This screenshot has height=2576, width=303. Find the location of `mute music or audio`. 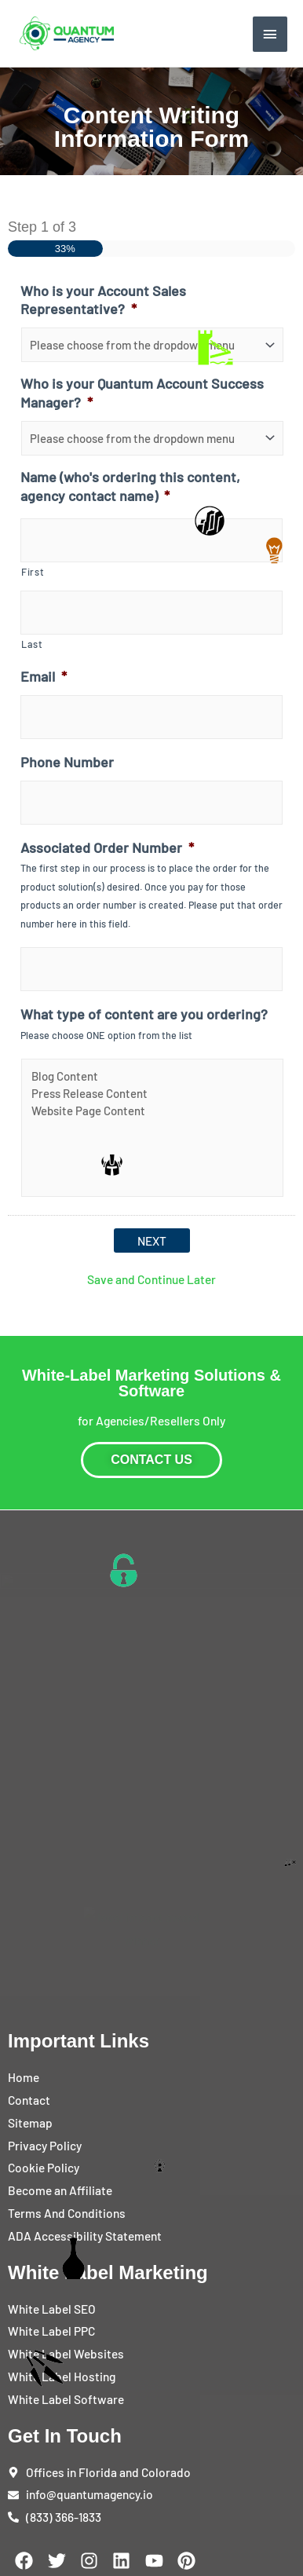

mute music or audio is located at coordinates (290, 1862).